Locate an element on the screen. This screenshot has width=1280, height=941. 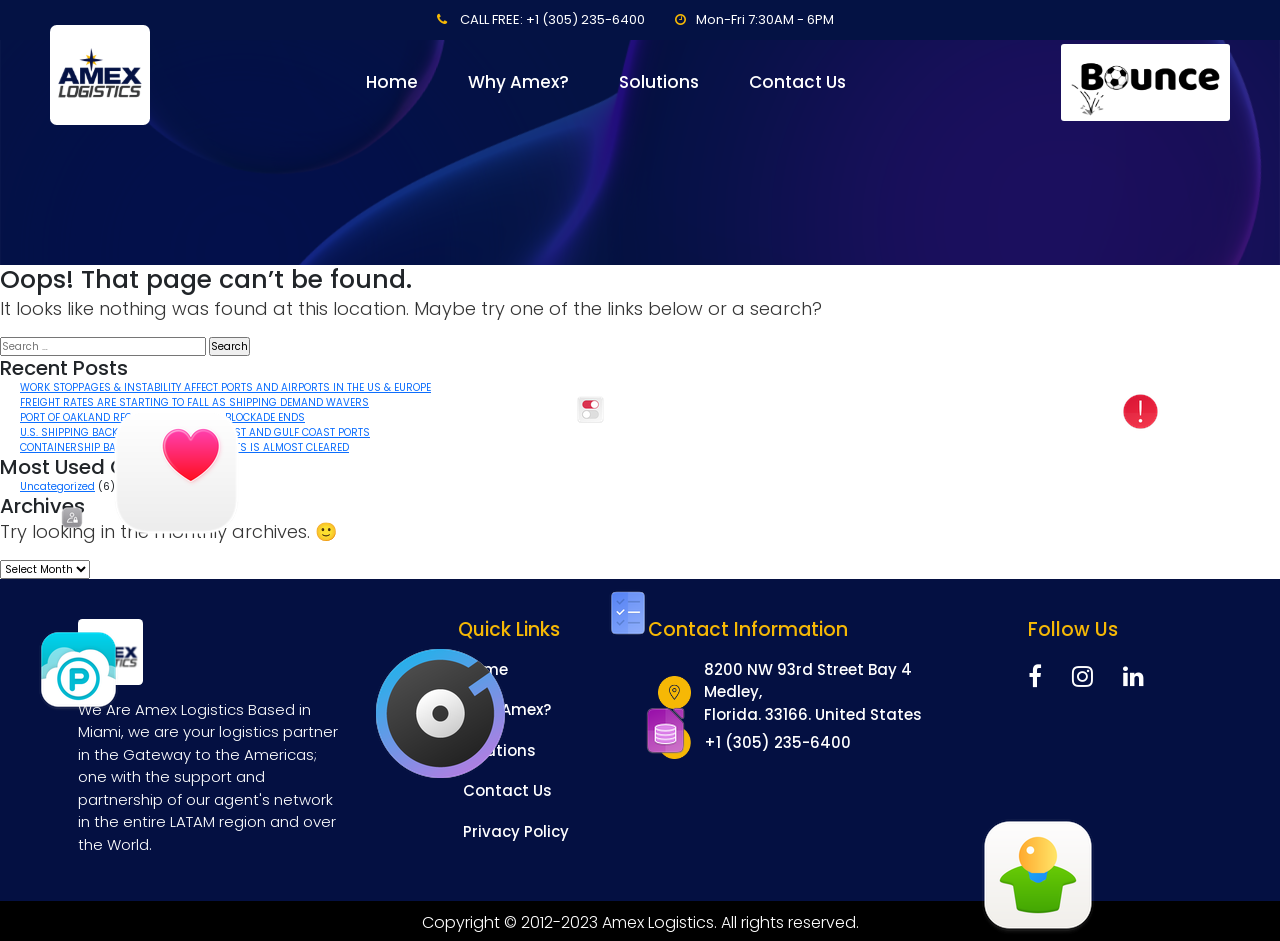
open groove music app is located at coordinates (440, 713).